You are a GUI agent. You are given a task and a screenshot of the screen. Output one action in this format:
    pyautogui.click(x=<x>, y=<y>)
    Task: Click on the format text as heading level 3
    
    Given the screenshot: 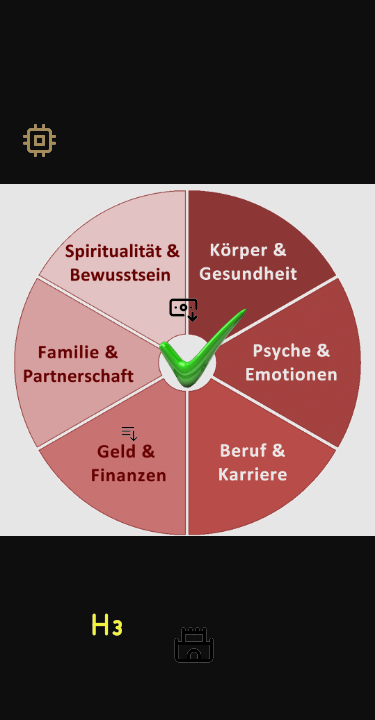 What is the action you would take?
    pyautogui.click(x=106, y=624)
    